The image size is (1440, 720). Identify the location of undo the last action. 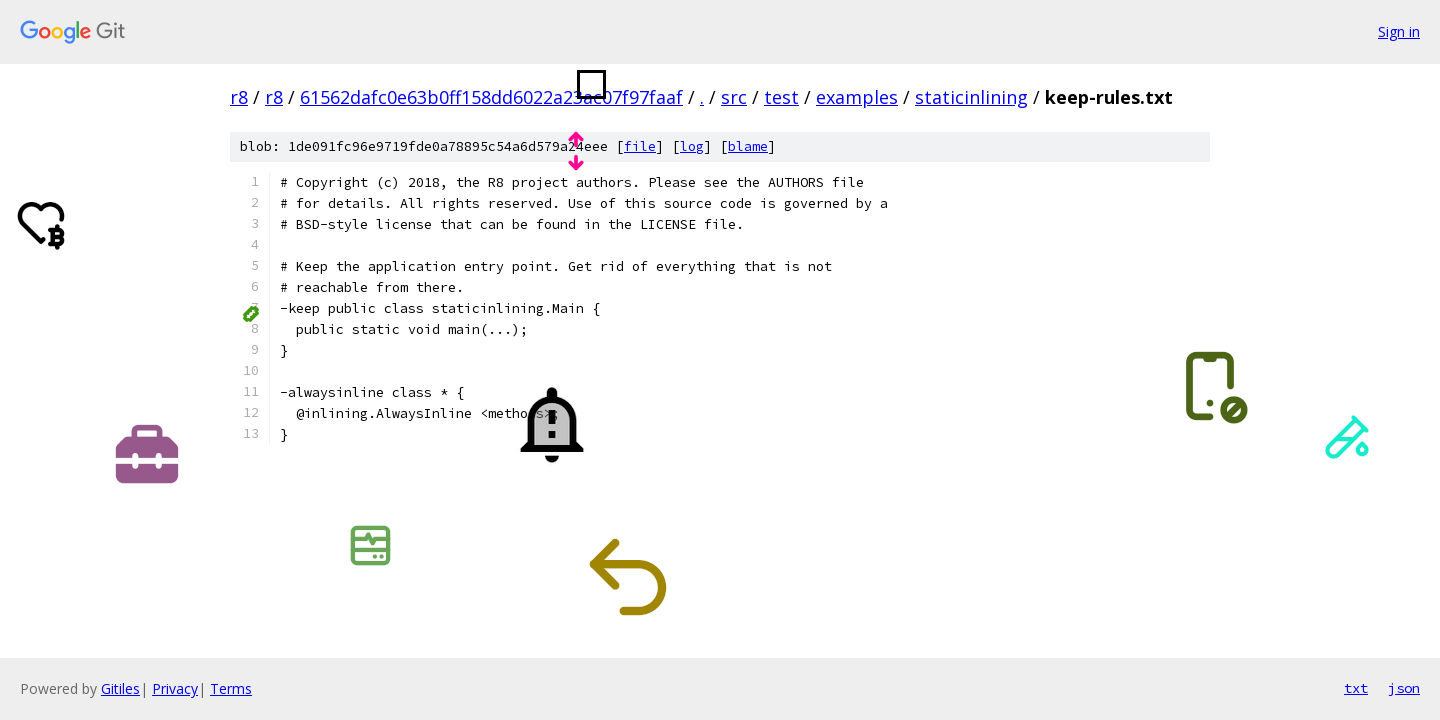
(628, 577).